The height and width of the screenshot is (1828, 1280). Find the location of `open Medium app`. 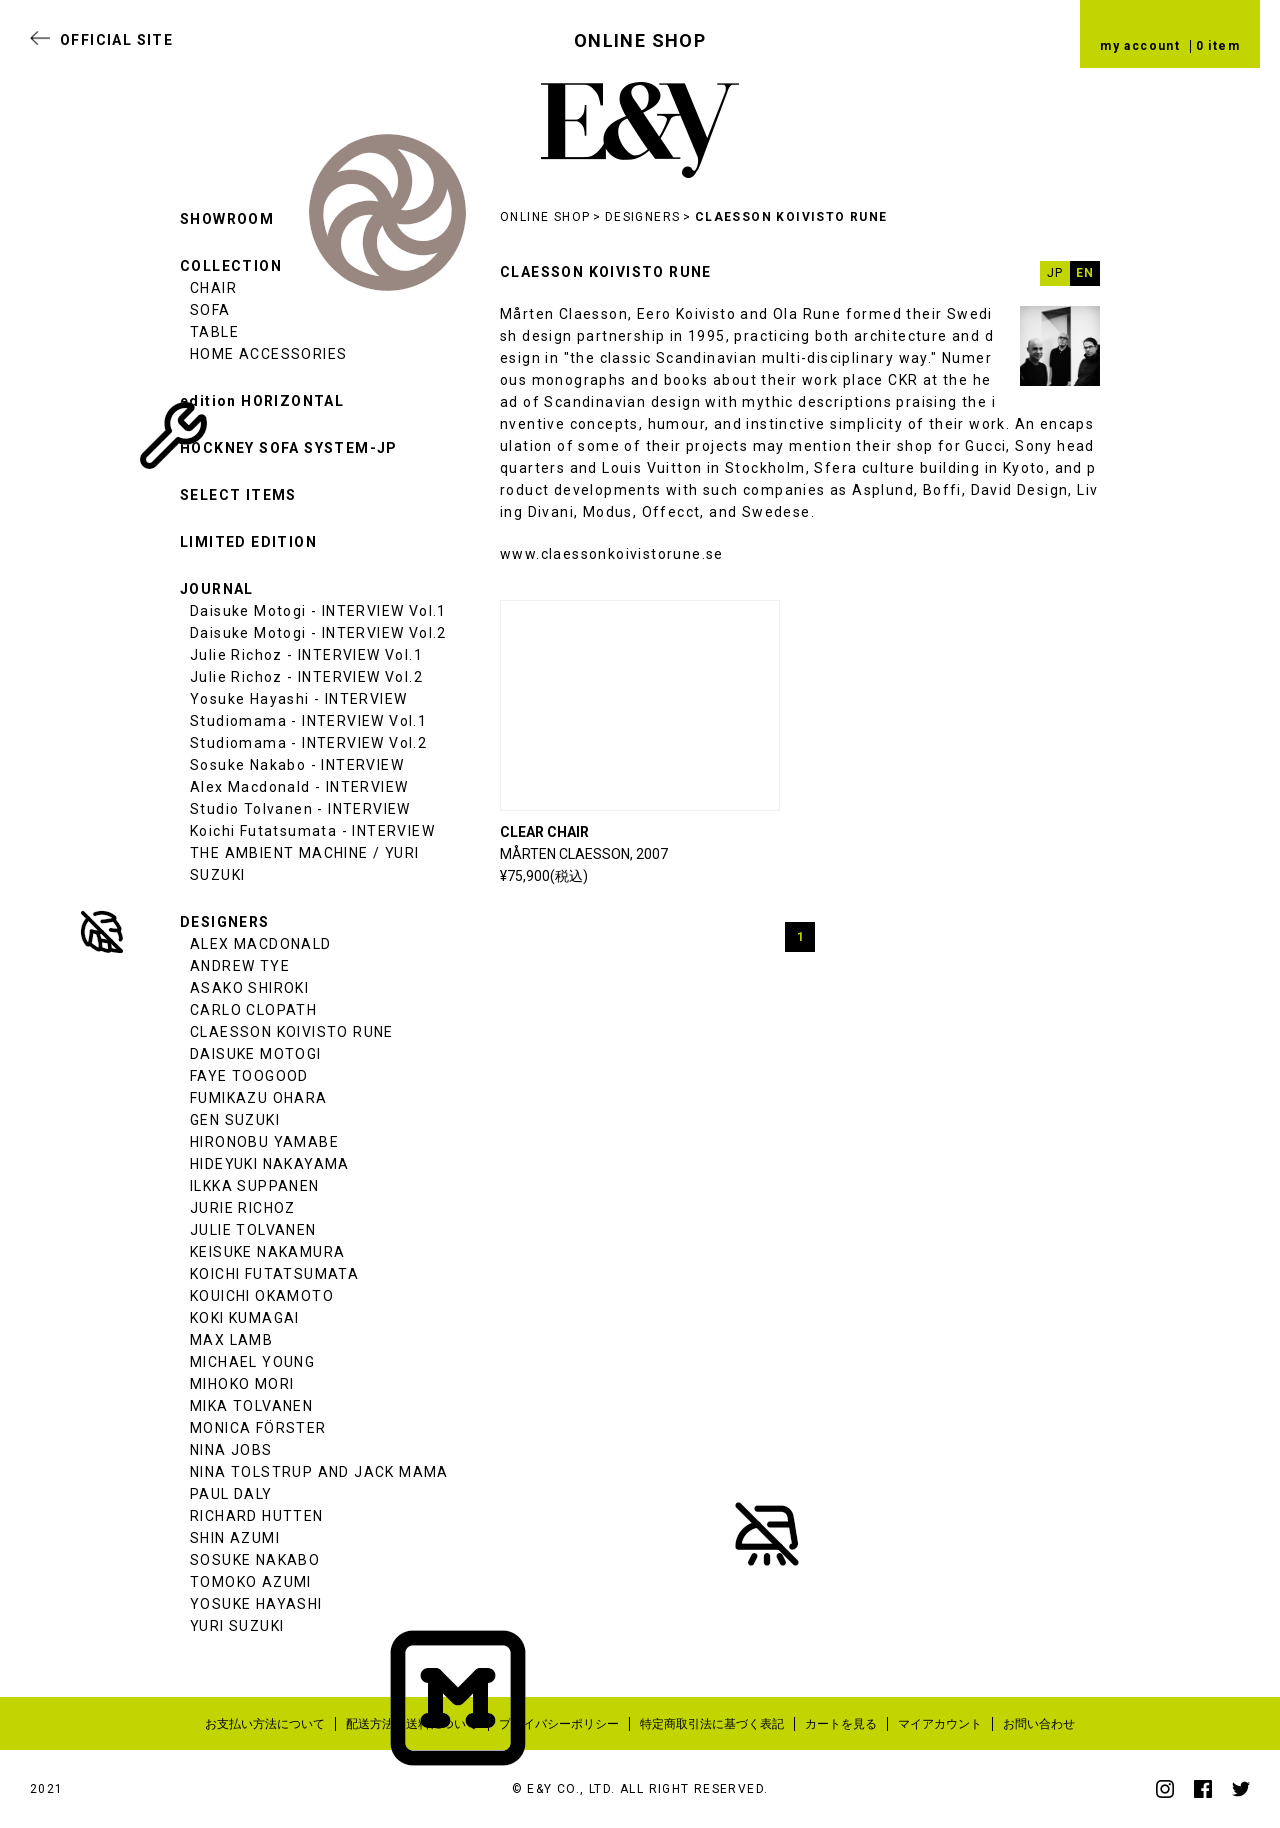

open Medium app is located at coordinates (458, 1698).